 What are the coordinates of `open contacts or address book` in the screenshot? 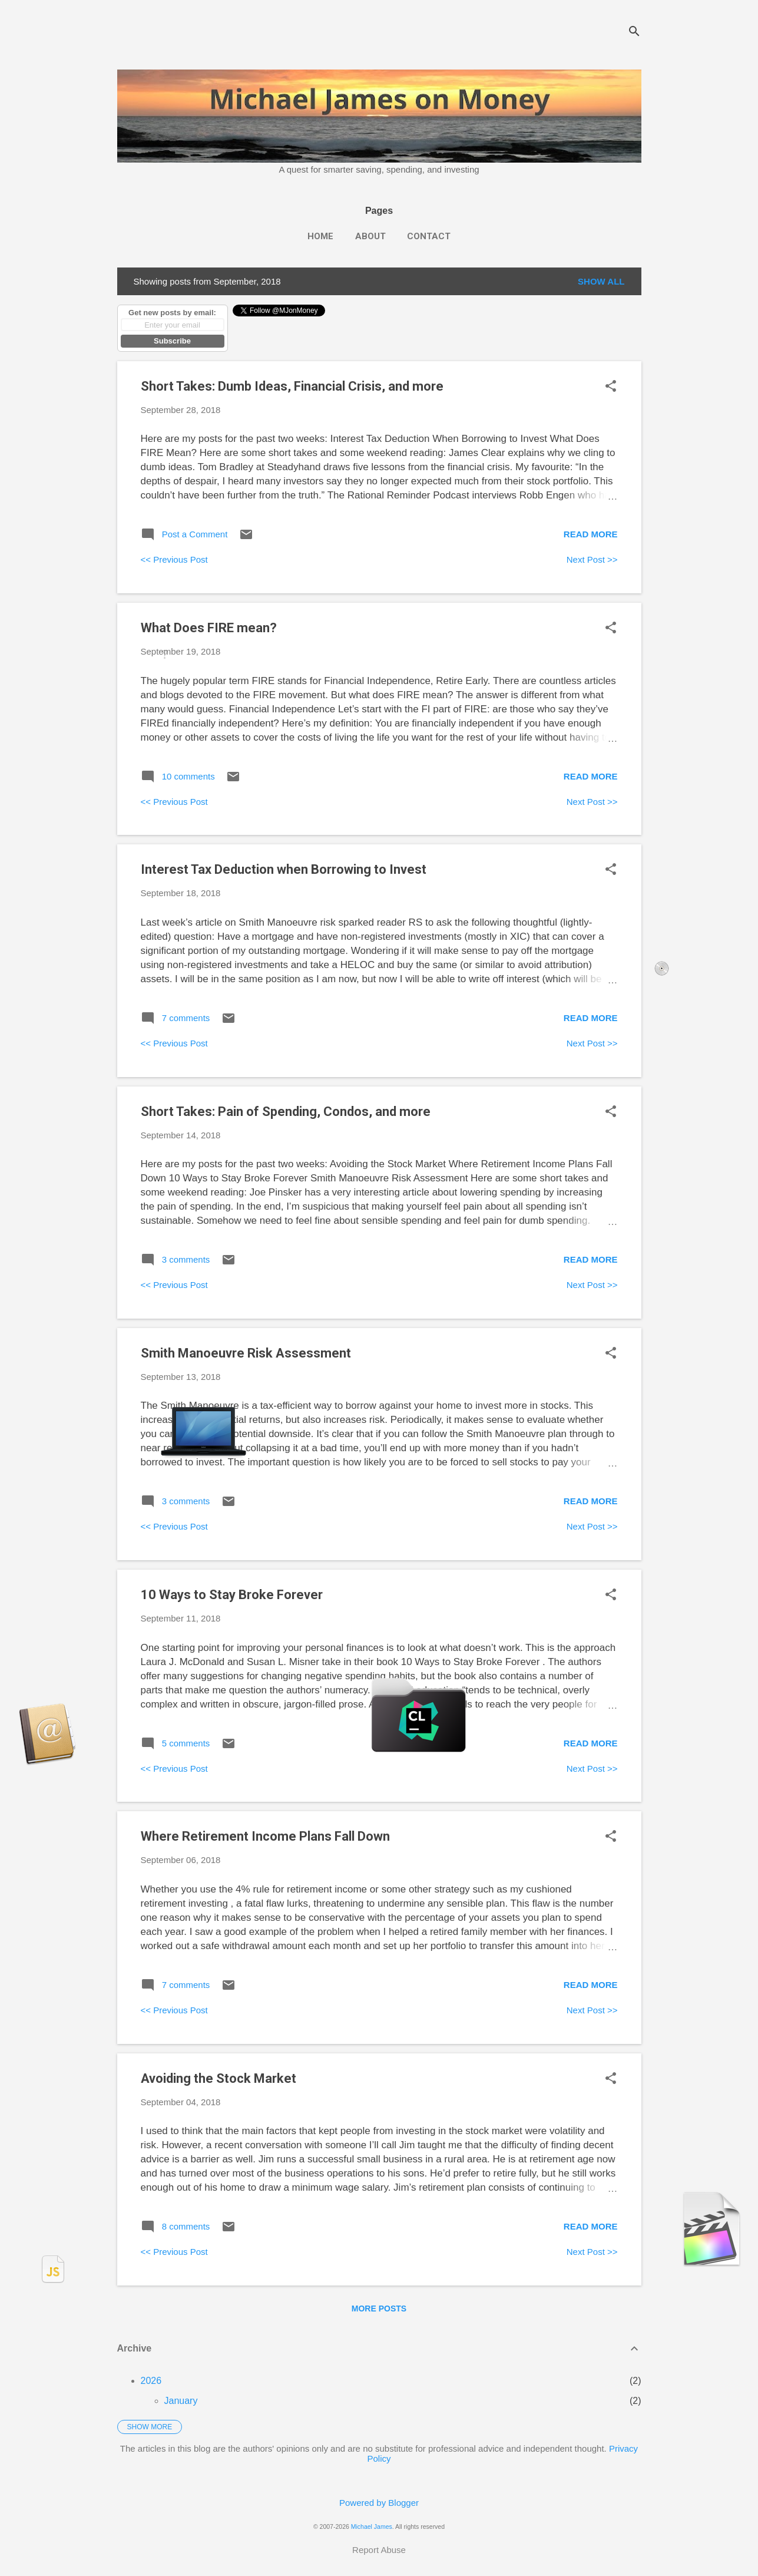 It's located at (47, 1734).